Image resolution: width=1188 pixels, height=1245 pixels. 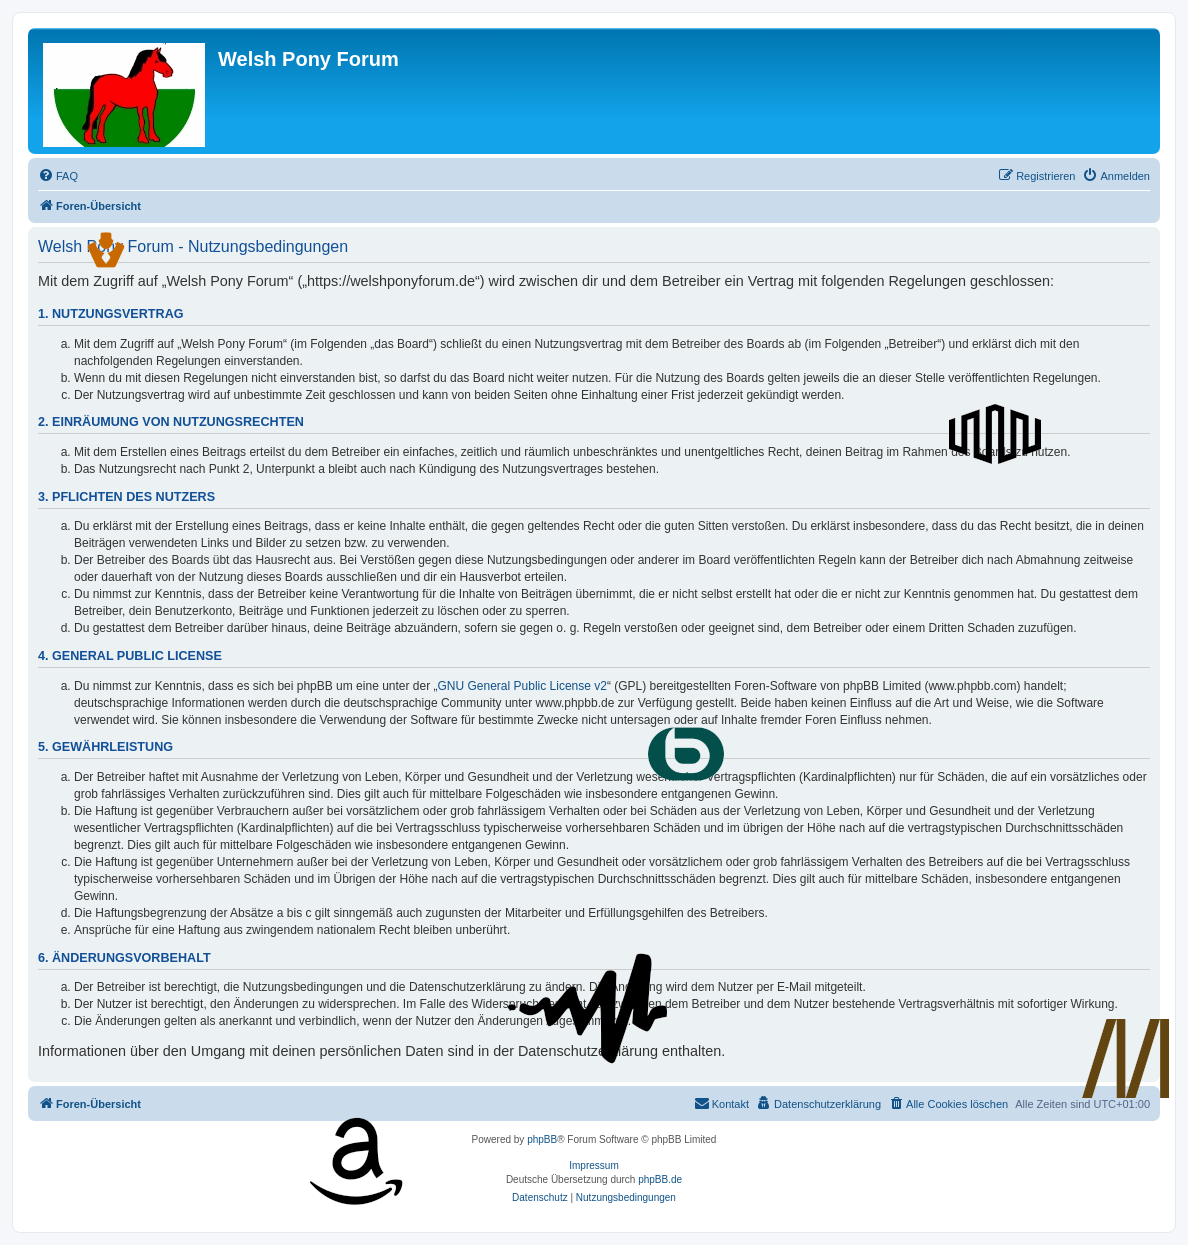 What do you see at coordinates (686, 754) in the screenshot?
I see `boulanger brand logo` at bounding box center [686, 754].